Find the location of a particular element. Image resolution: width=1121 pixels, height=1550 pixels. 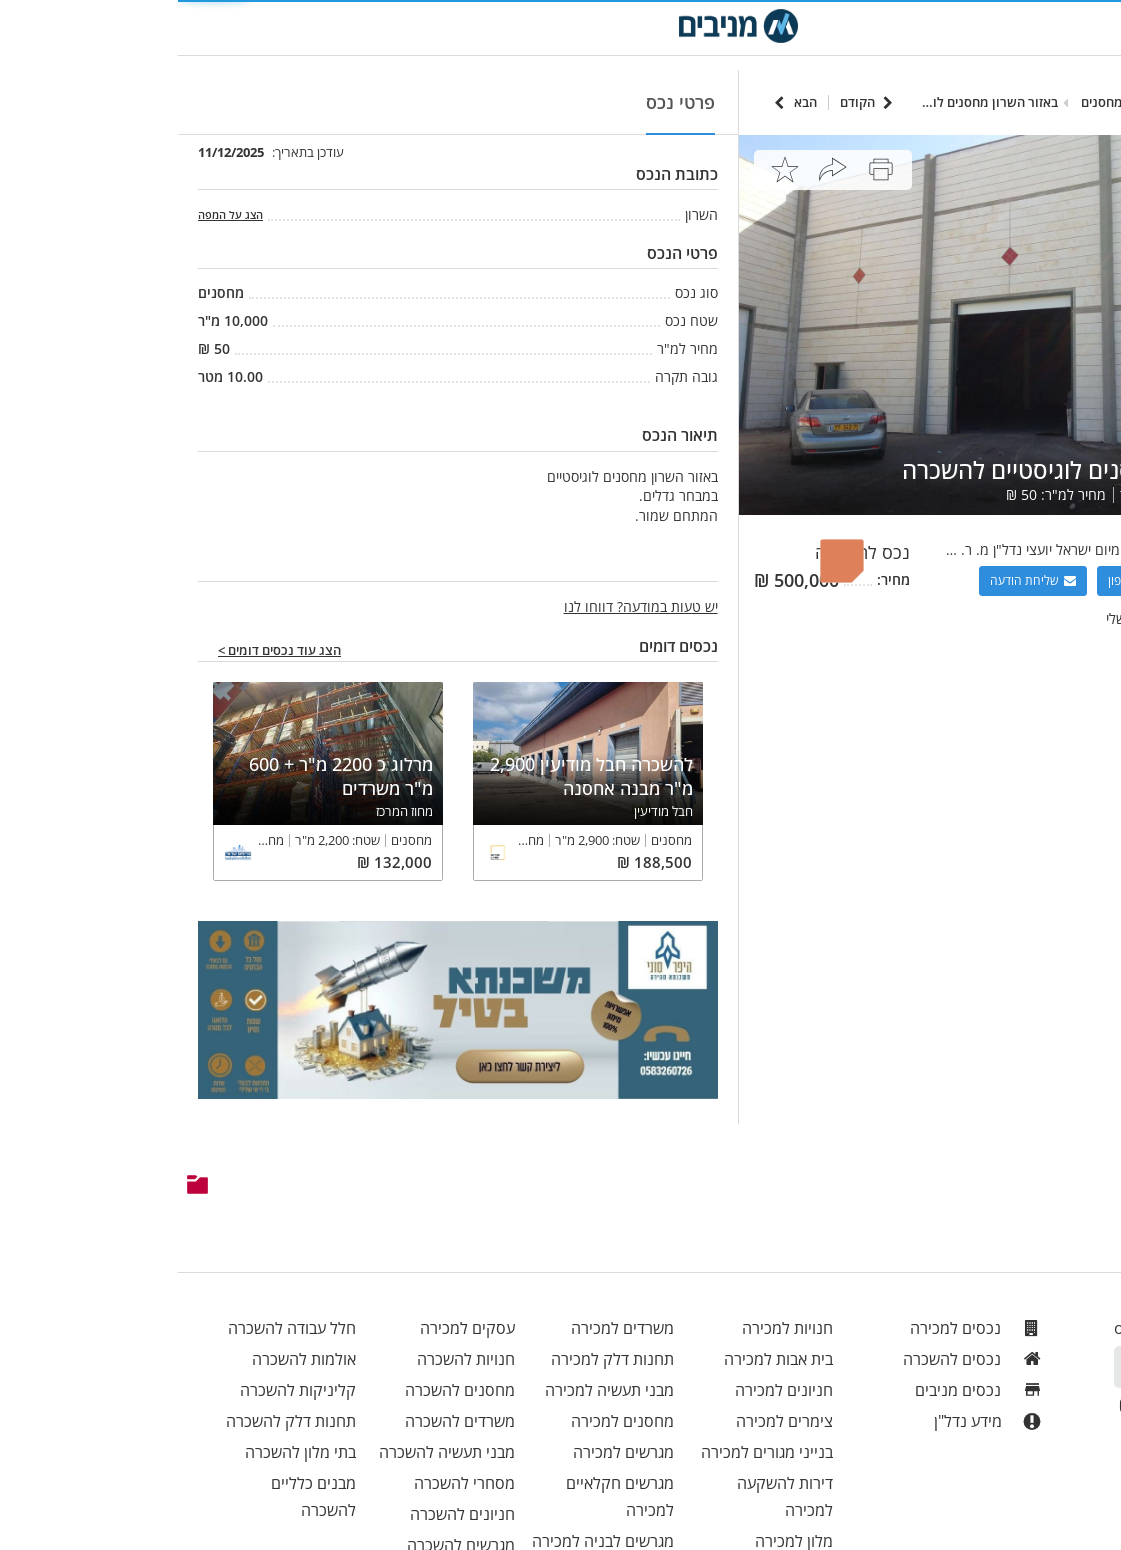

open folder to view files is located at coordinates (197, 1184).